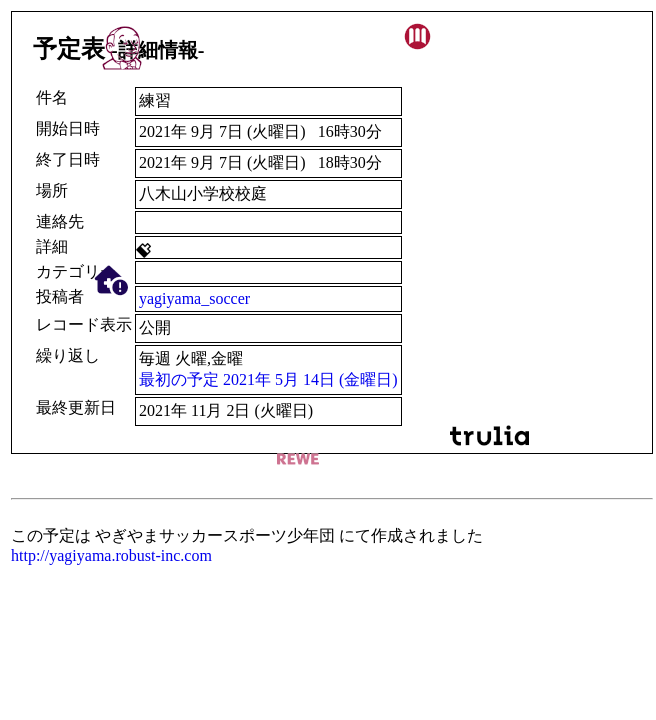 This screenshot has width=656, height=720. I want to click on home healthcare alert or urgent medical notice, so click(110, 279).